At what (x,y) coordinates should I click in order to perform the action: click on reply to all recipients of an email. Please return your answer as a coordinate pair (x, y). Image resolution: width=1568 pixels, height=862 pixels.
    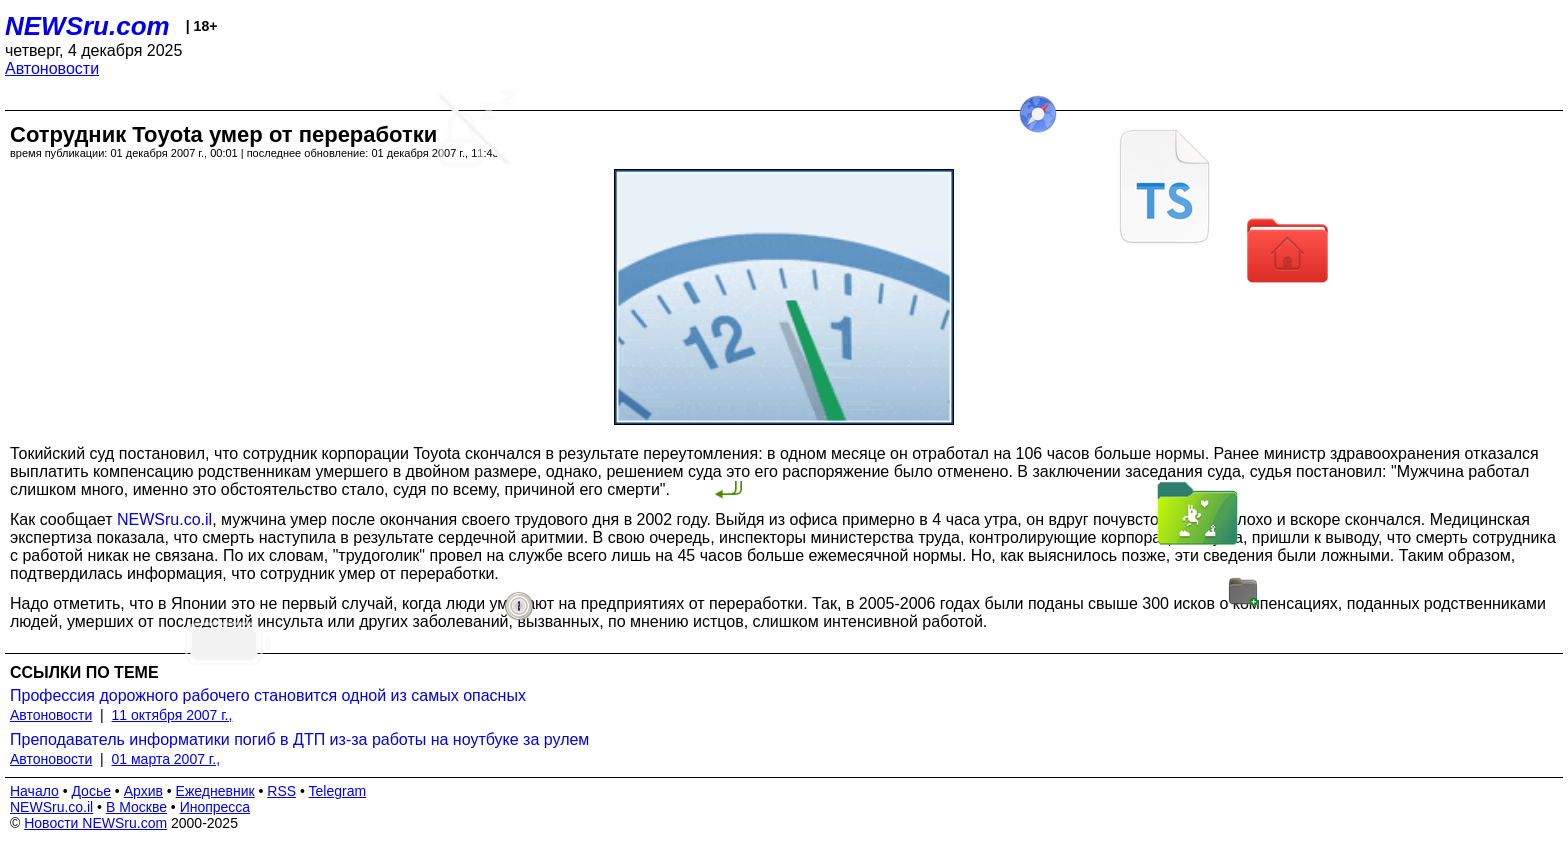
    Looking at the image, I should click on (728, 488).